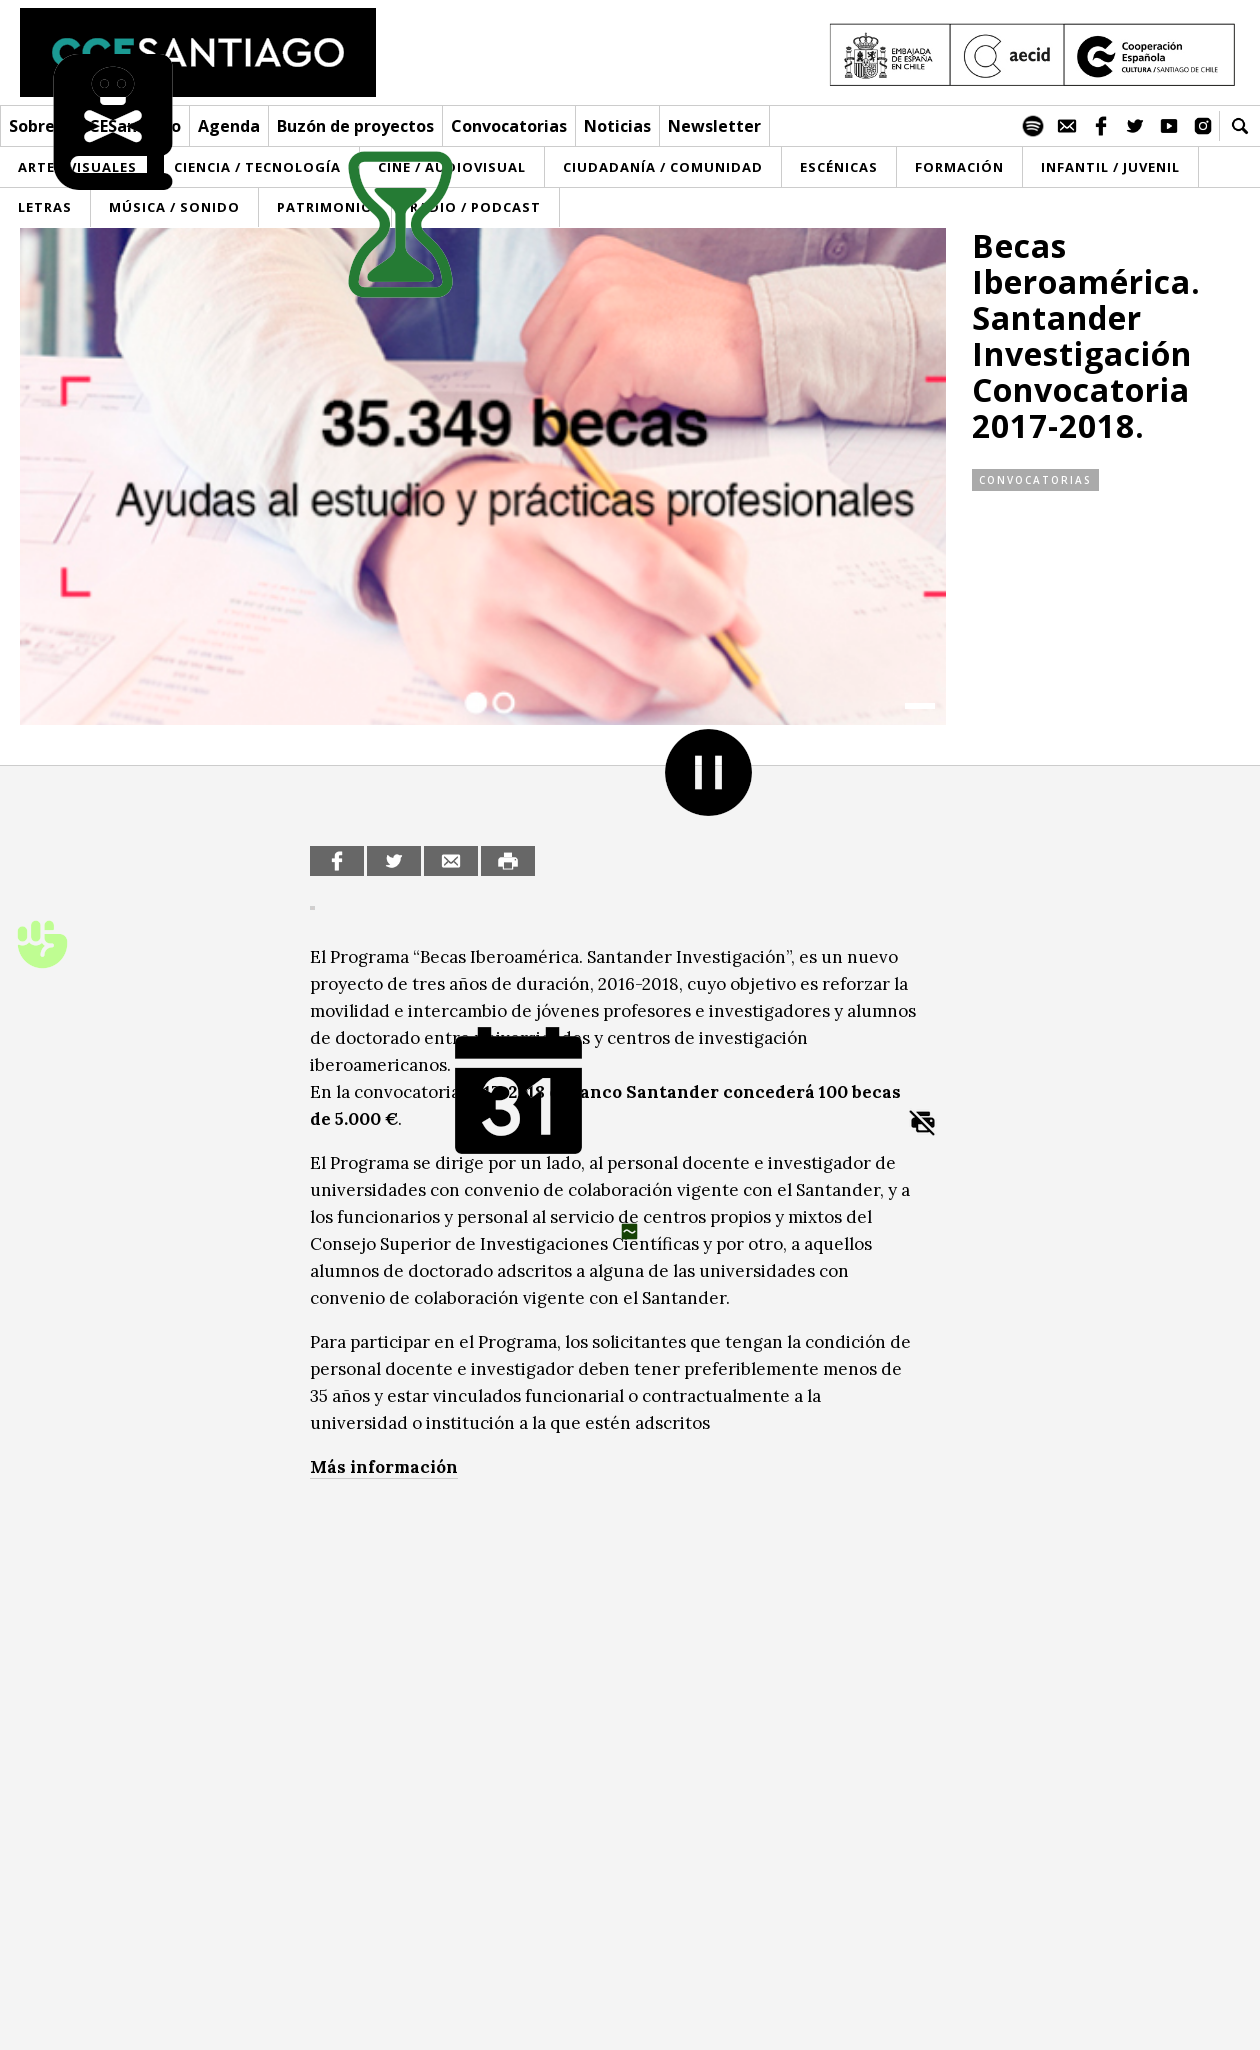  Describe the element at coordinates (400, 224) in the screenshot. I see `indicates loading or processing in progress` at that location.